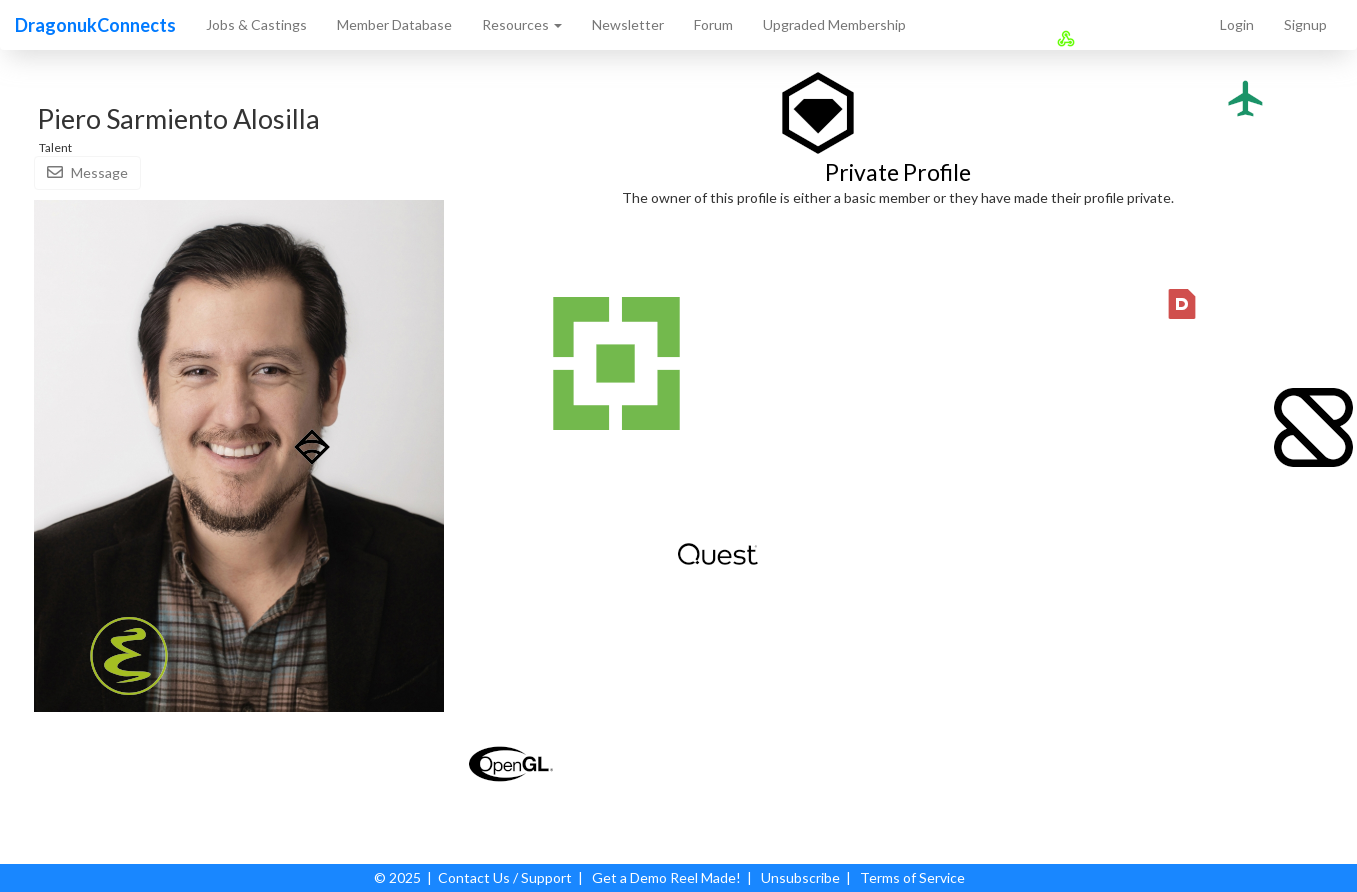 The height and width of the screenshot is (892, 1357). What do you see at coordinates (312, 447) in the screenshot?
I see `sensu monitoring platform logo` at bounding box center [312, 447].